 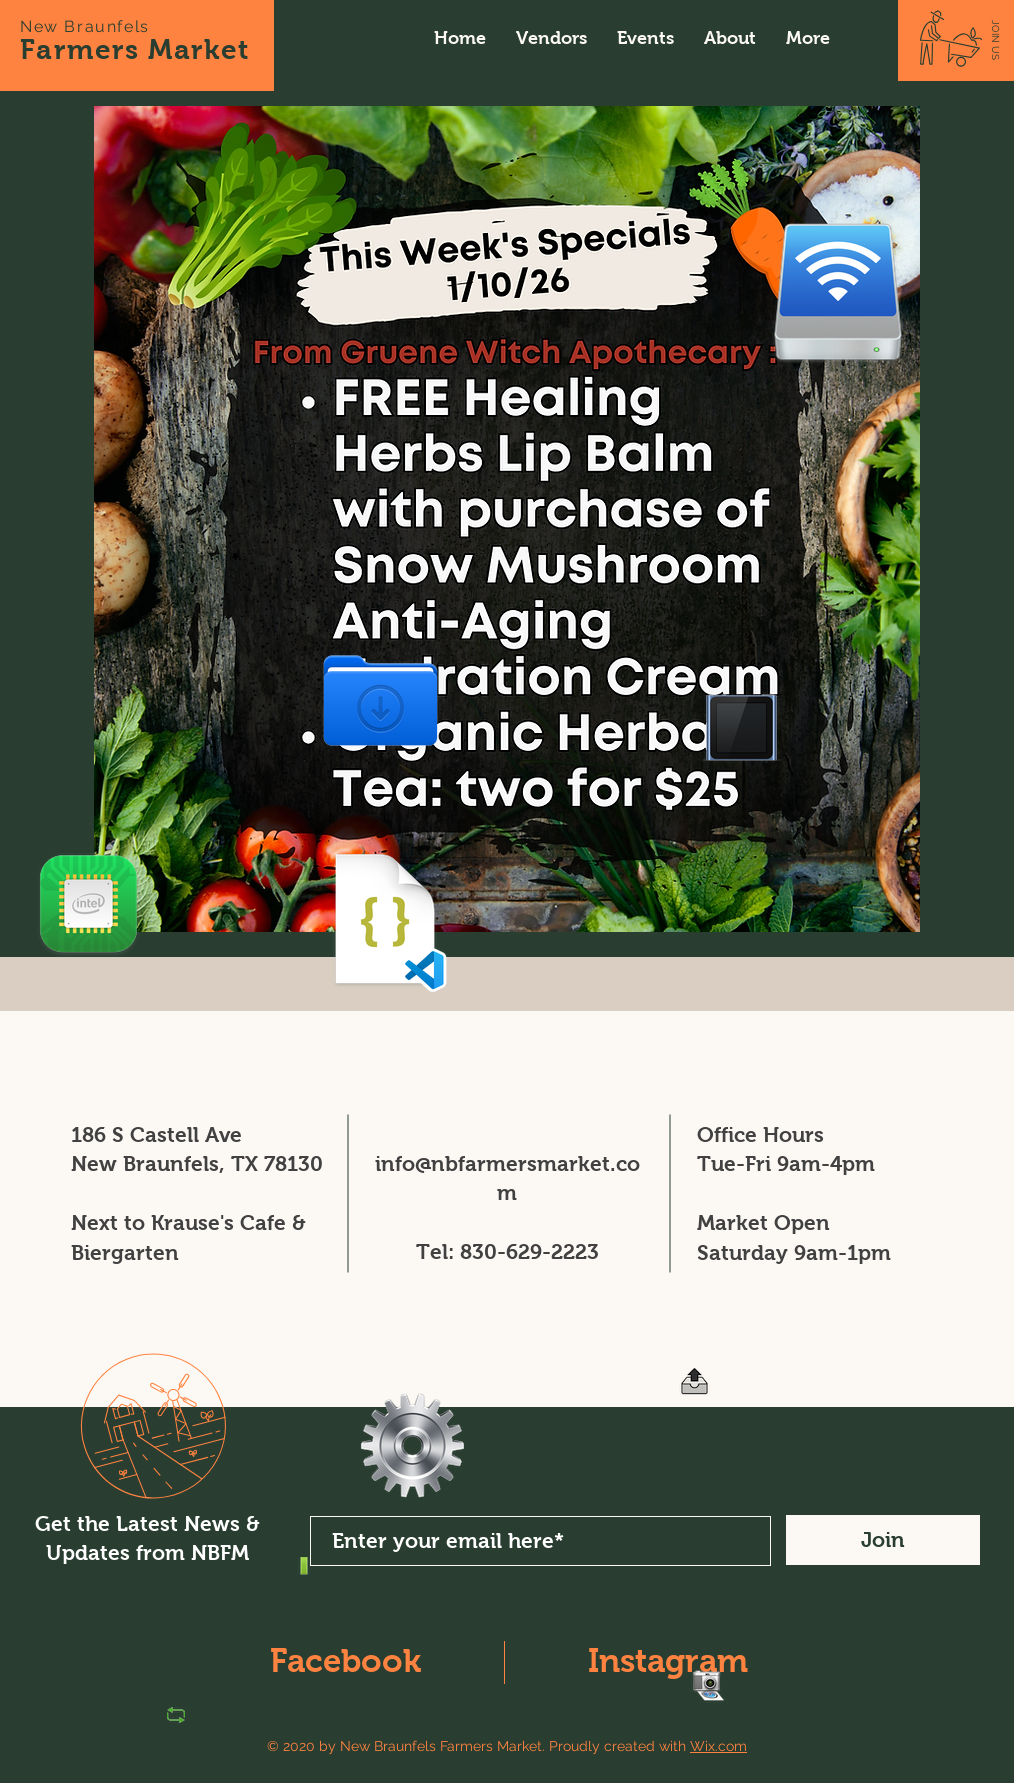 What do you see at coordinates (412, 1445) in the screenshot?
I see `access behavior settings in the media library` at bounding box center [412, 1445].